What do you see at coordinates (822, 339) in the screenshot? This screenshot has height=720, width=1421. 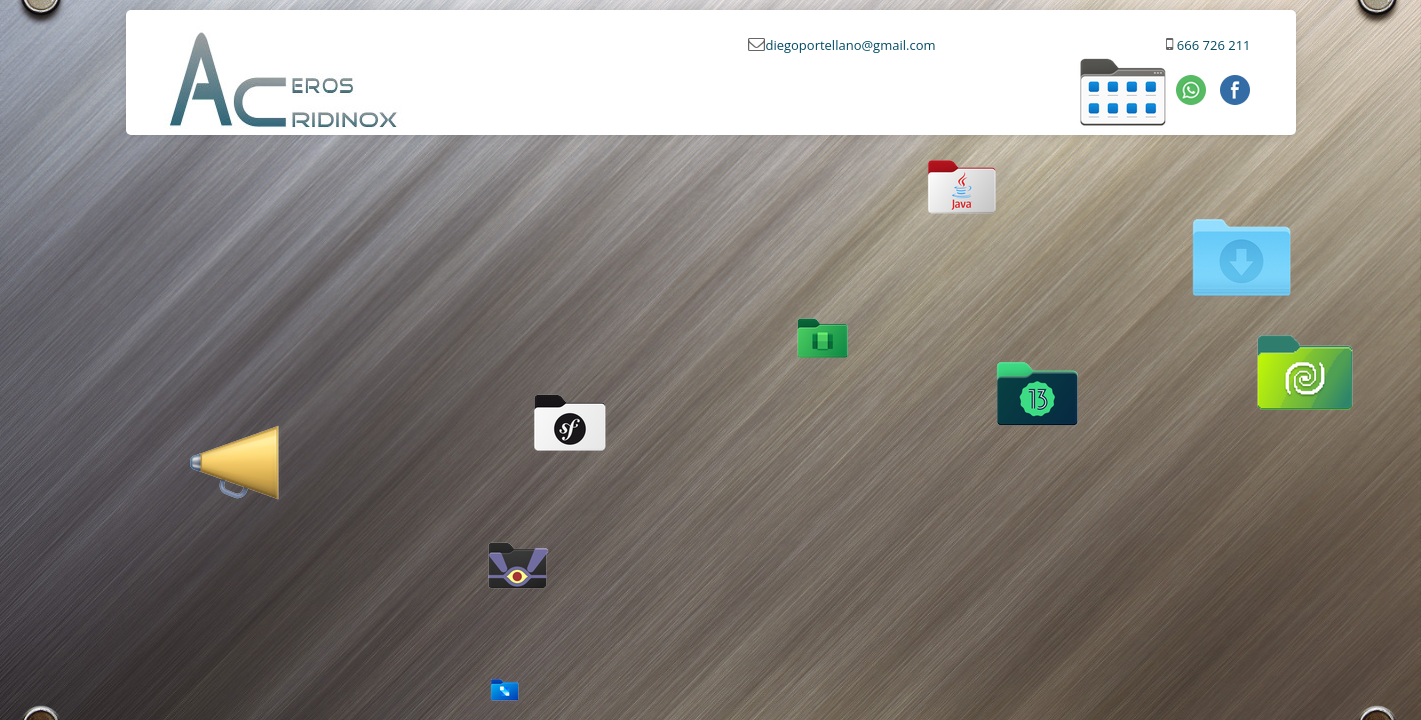 I see `open windows subsystem for android files` at bounding box center [822, 339].